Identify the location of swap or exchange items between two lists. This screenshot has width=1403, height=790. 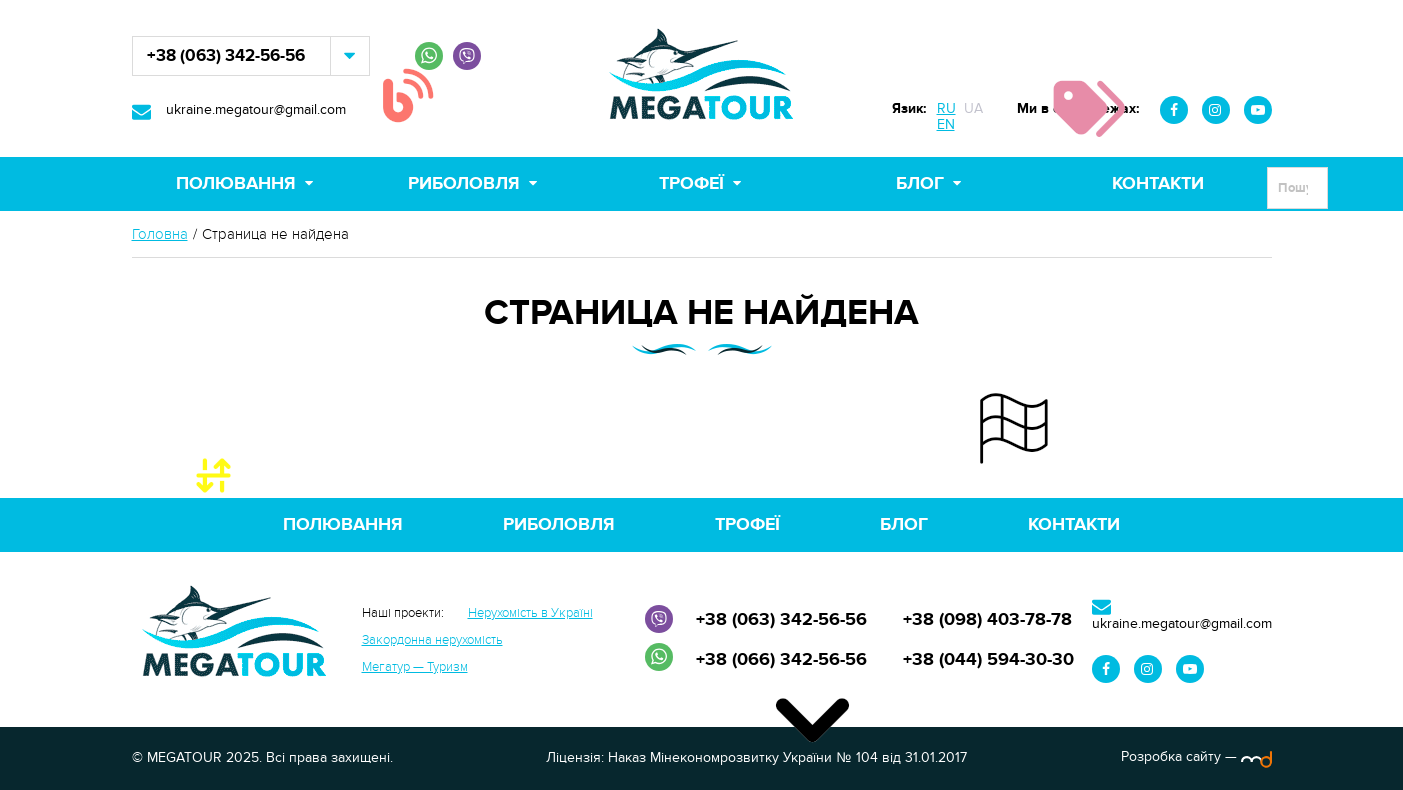
(213, 475).